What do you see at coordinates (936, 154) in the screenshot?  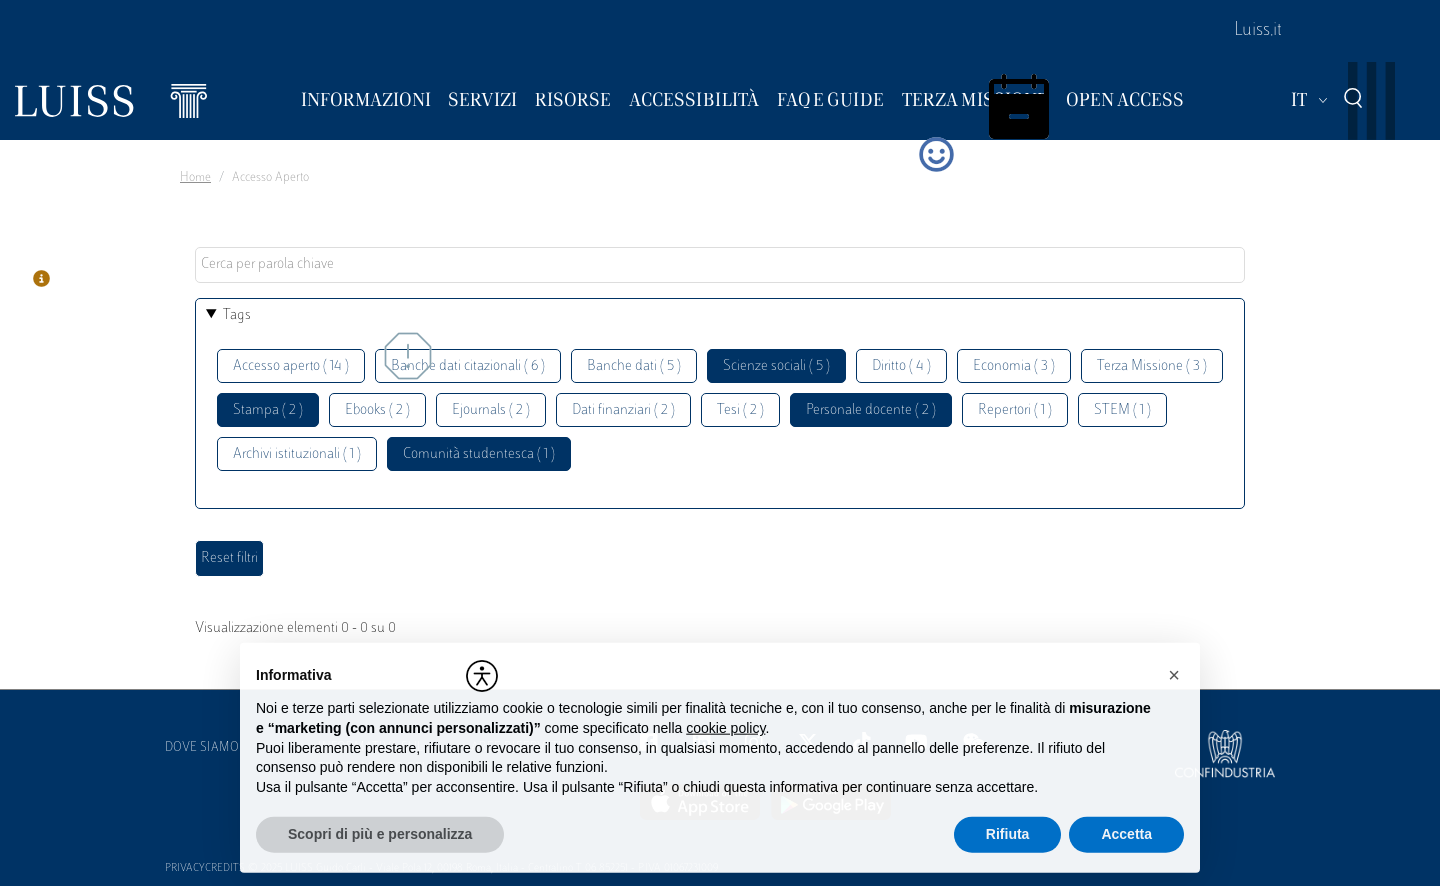 I see `add an emoji or reaction` at bounding box center [936, 154].